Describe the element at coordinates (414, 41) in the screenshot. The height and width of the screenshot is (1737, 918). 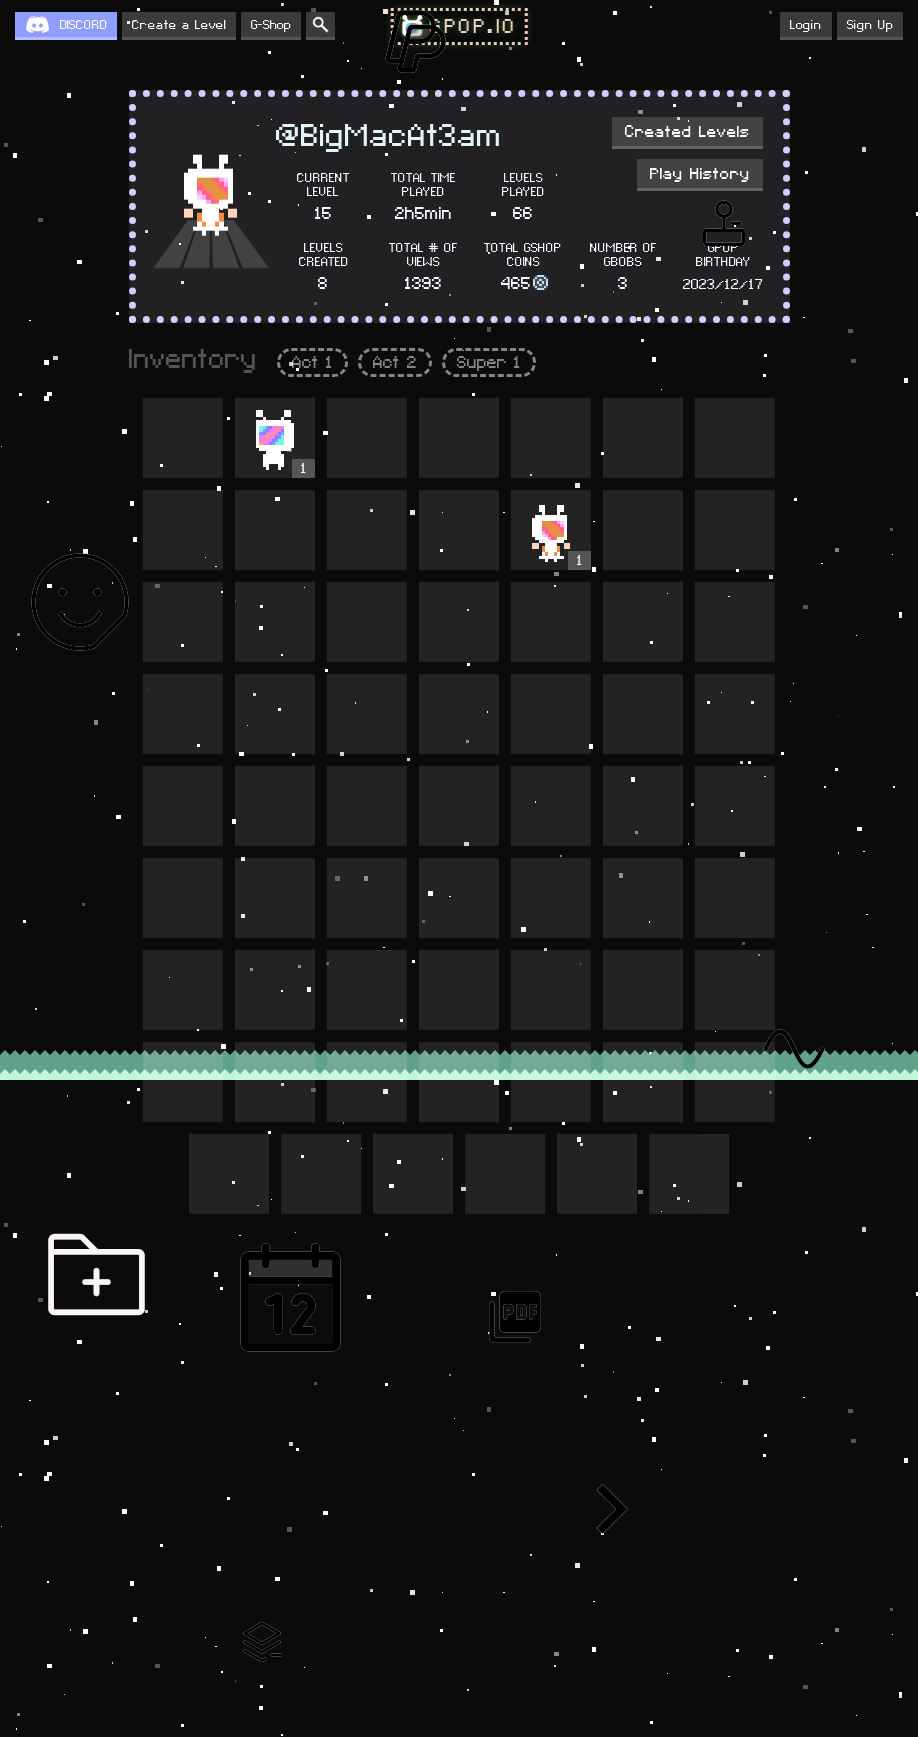
I see `pay with PayPal` at that location.